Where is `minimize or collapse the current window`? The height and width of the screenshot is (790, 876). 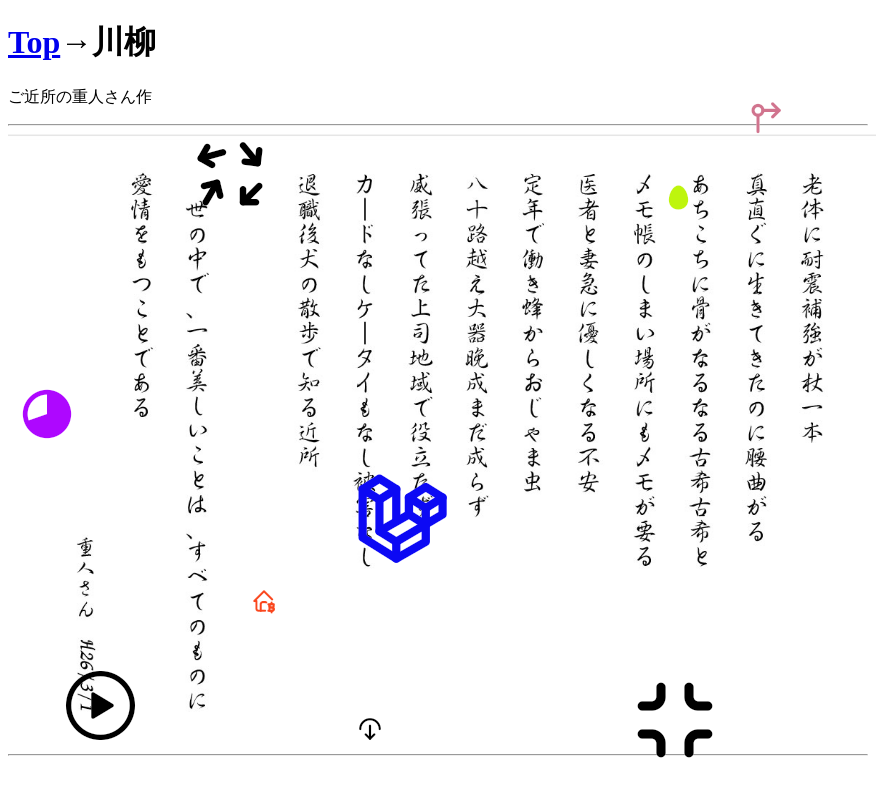
minimize or collapse the current window is located at coordinates (675, 720).